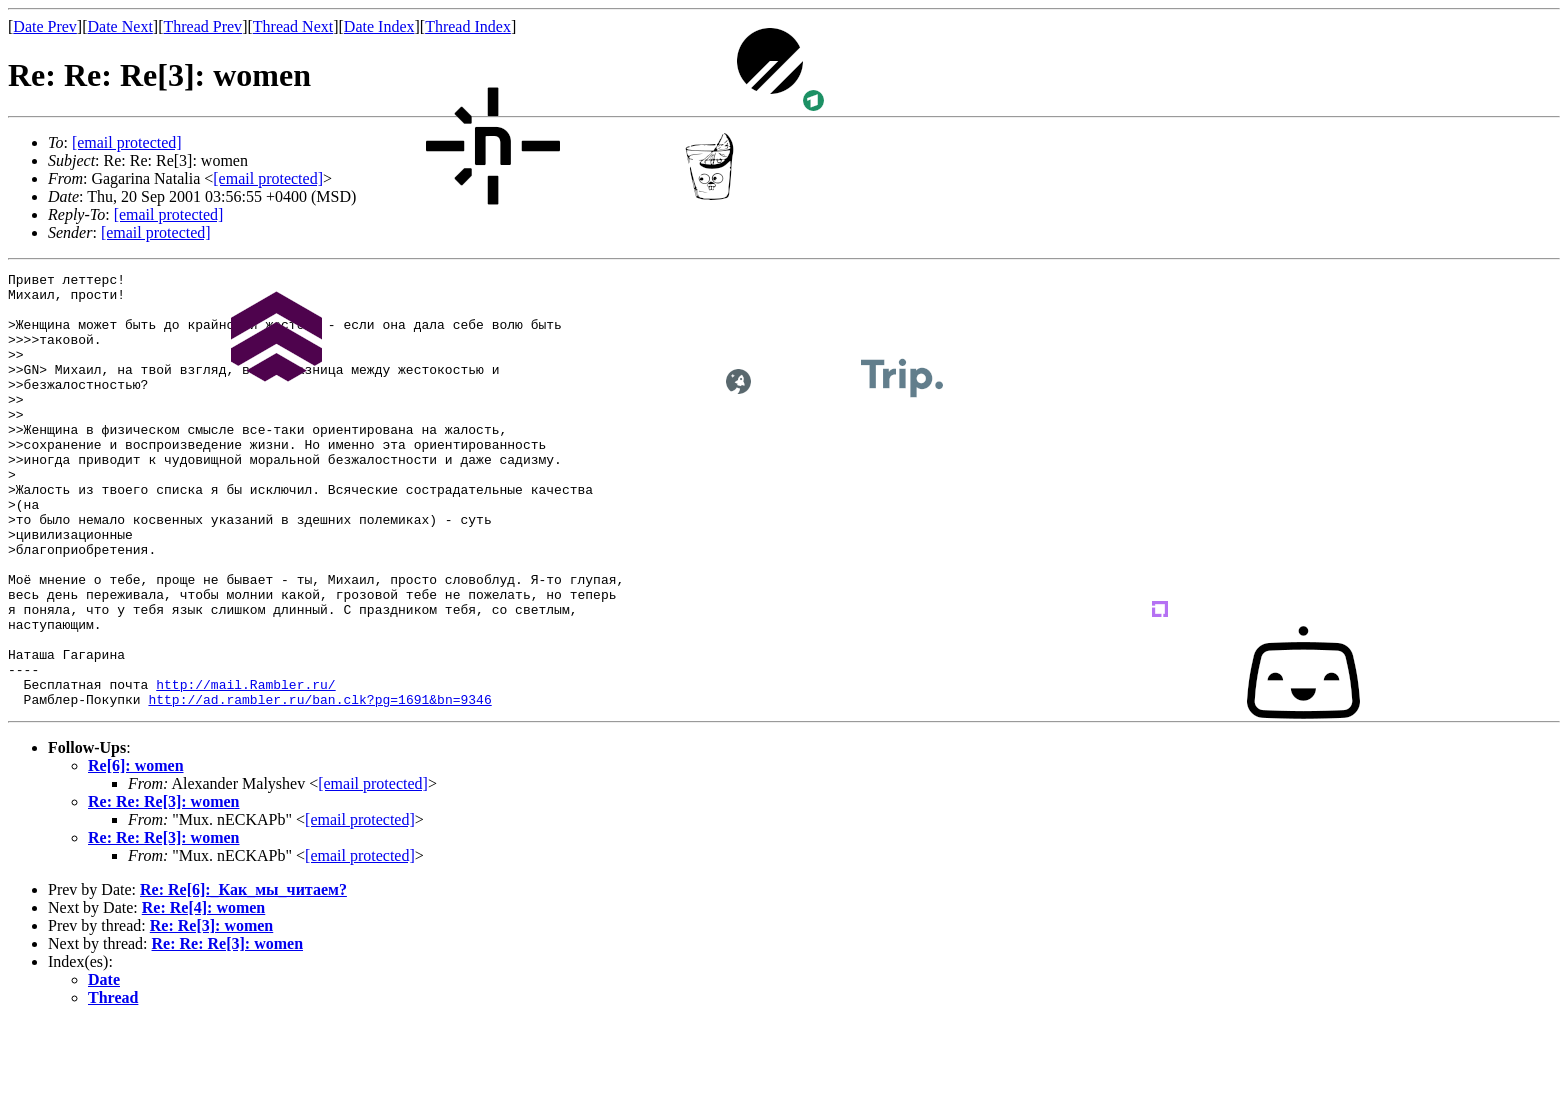 The height and width of the screenshot is (1110, 1568). Describe the element at coordinates (770, 61) in the screenshot. I see `planetscale database platform logo` at that location.